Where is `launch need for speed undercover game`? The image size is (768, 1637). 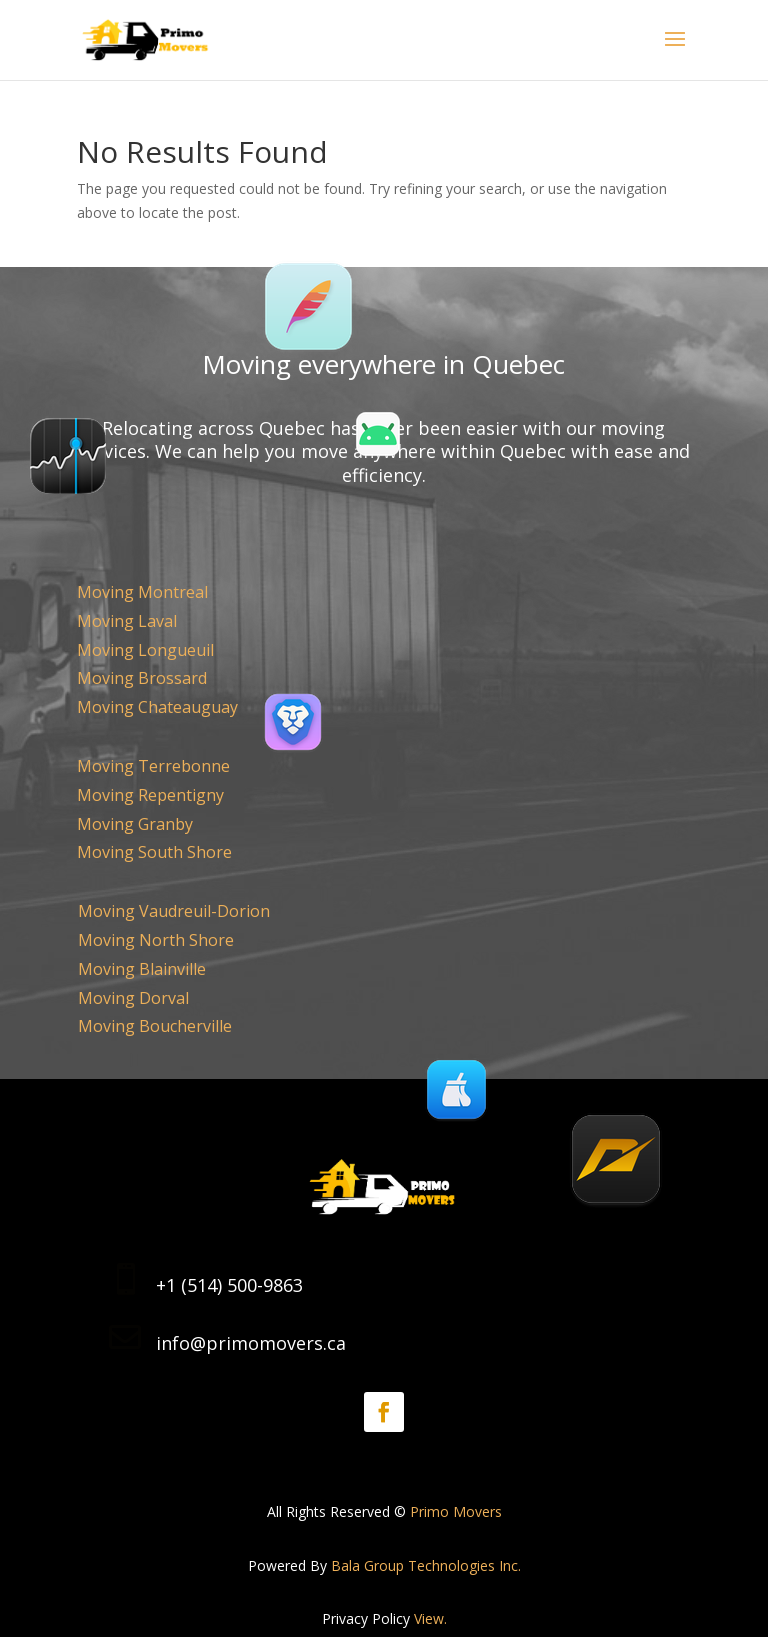
launch need for speed undercover game is located at coordinates (616, 1159).